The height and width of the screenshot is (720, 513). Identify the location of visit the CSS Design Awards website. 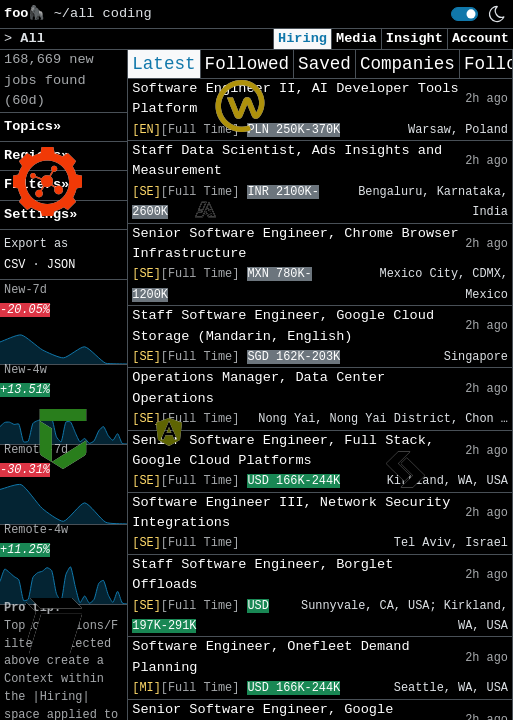
(405, 469).